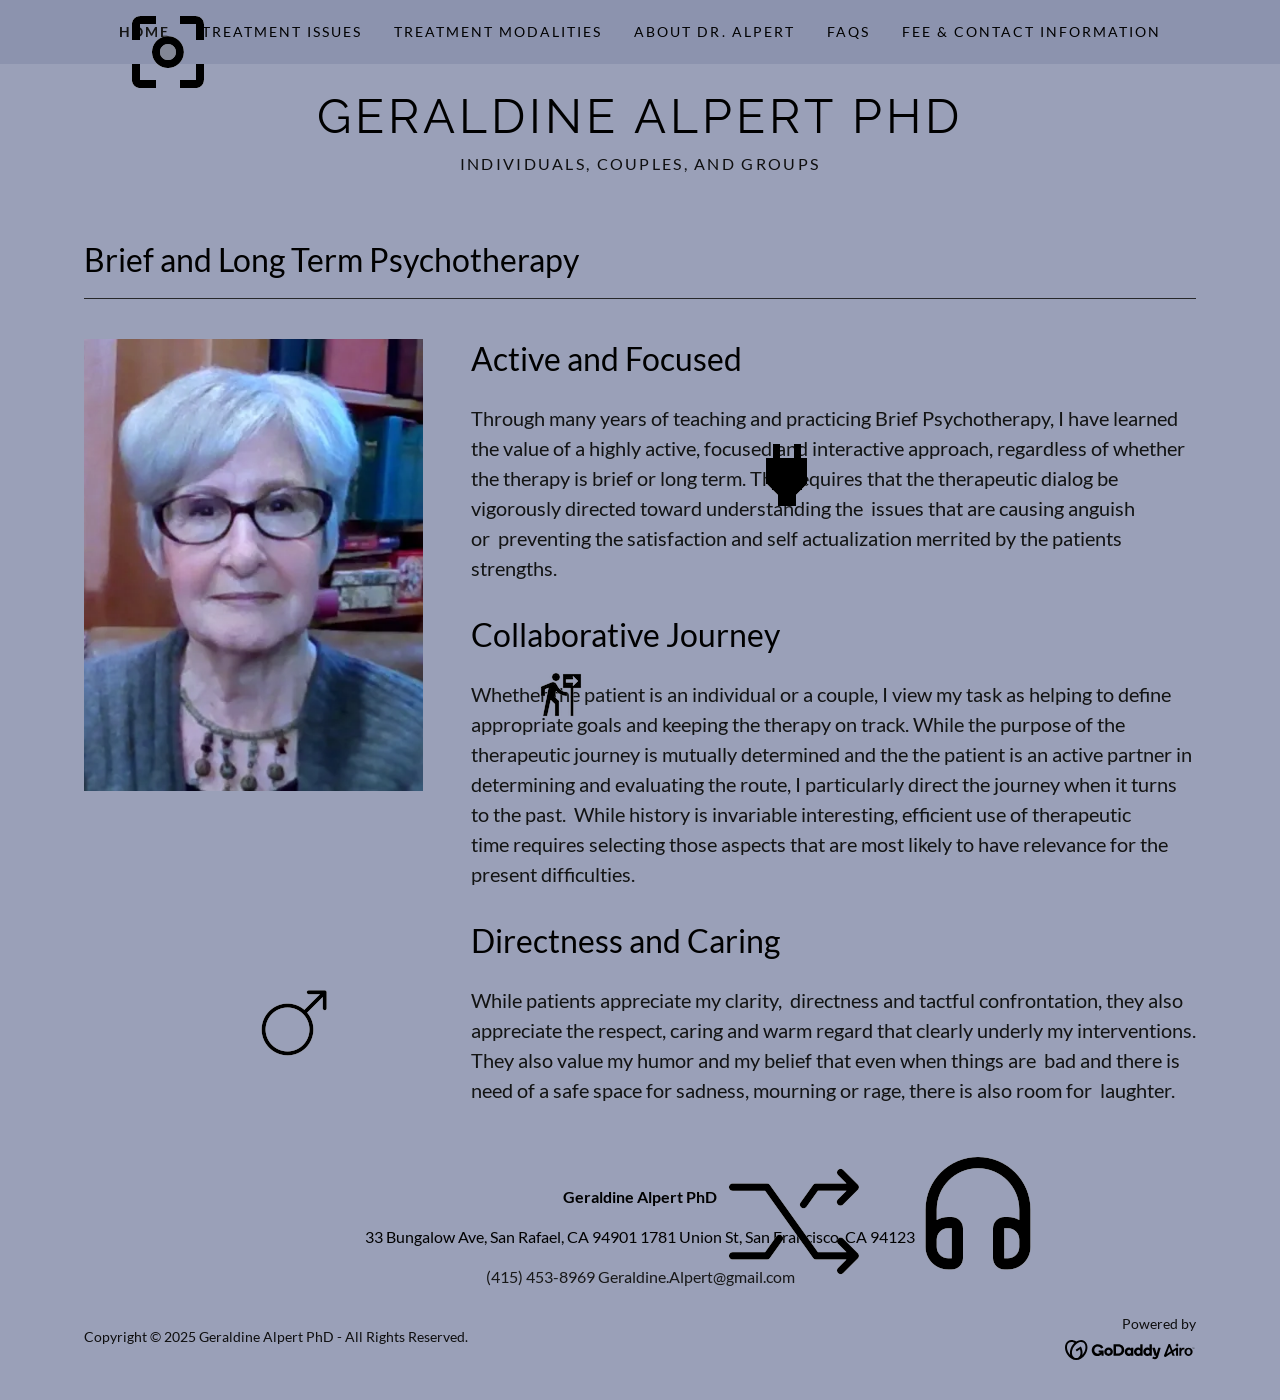  What do you see at coordinates (295, 1021) in the screenshot?
I see `indicates male gender selection` at bounding box center [295, 1021].